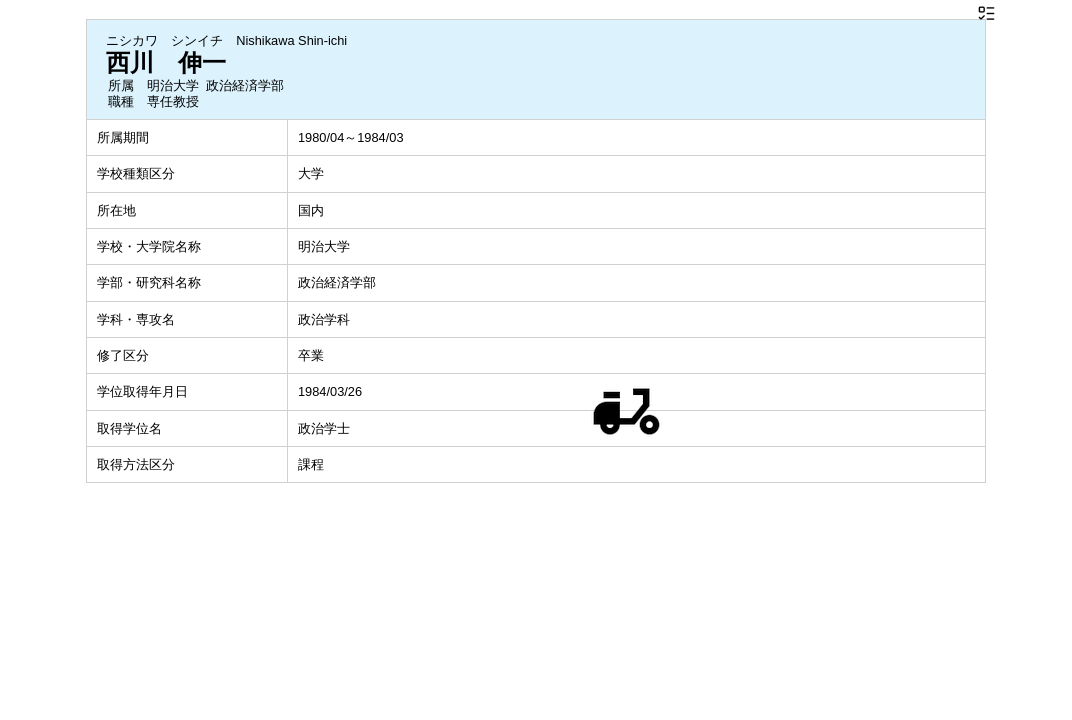  What do you see at coordinates (626, 411) in the screenshot?
I see `select moped or scooter delivery option` at bounding box center [626, 411].